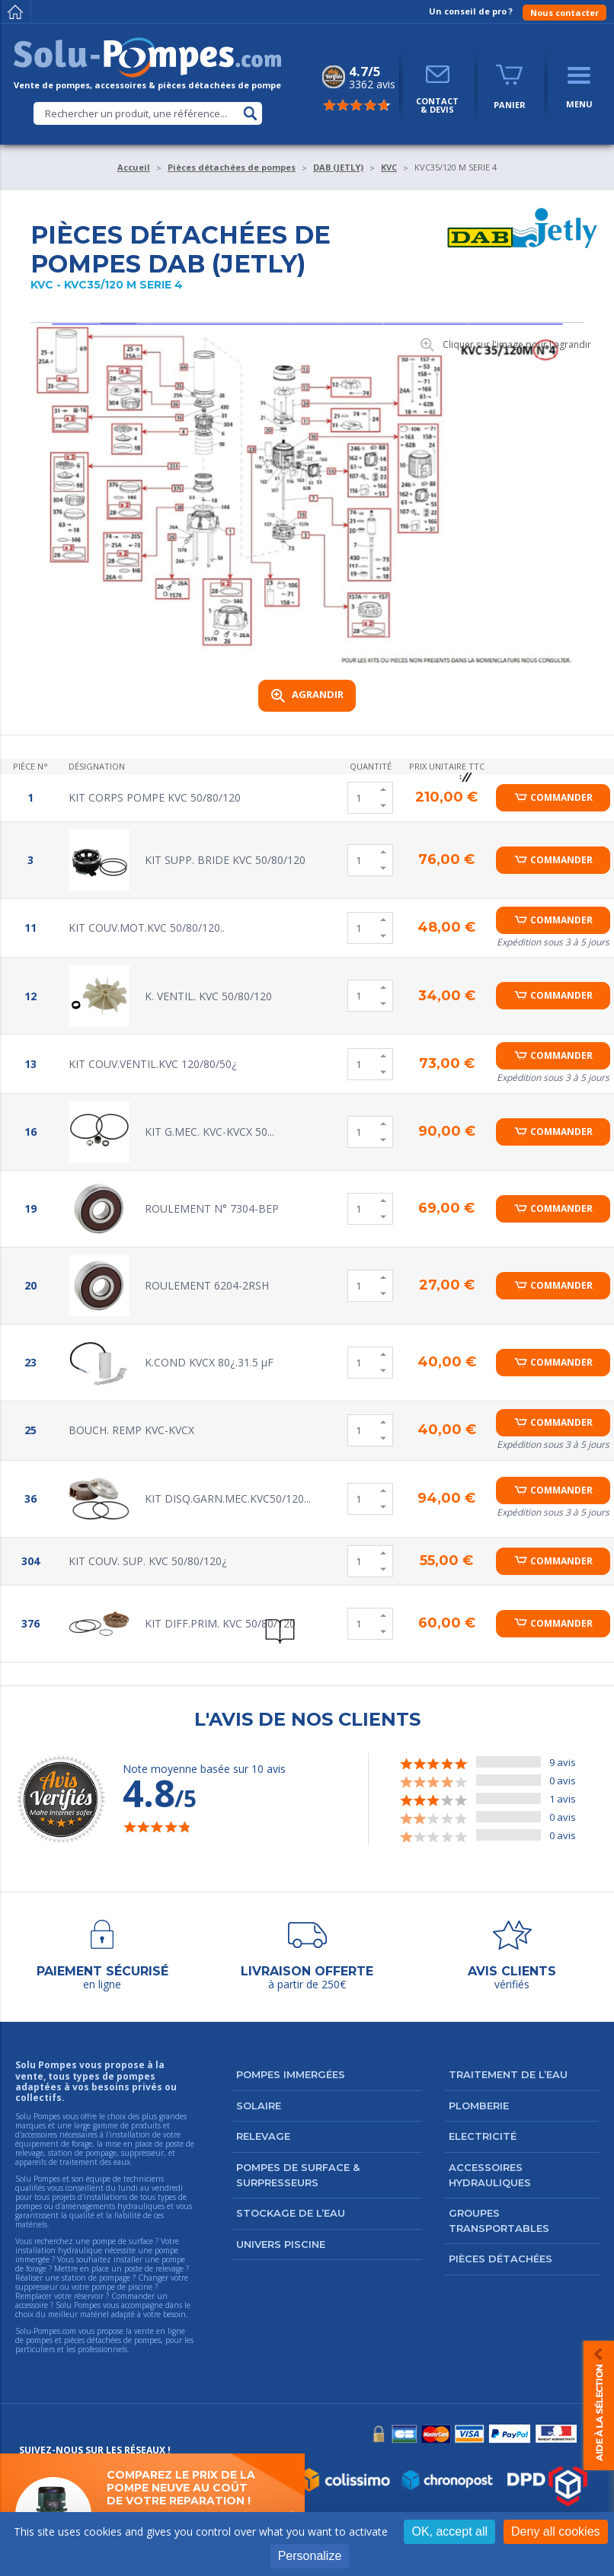 This screenshot has height=2576, width=614. Describe the element at coordinates (280, 1629) in the screenshot. I see `open reading mode or e-reader` at that location.